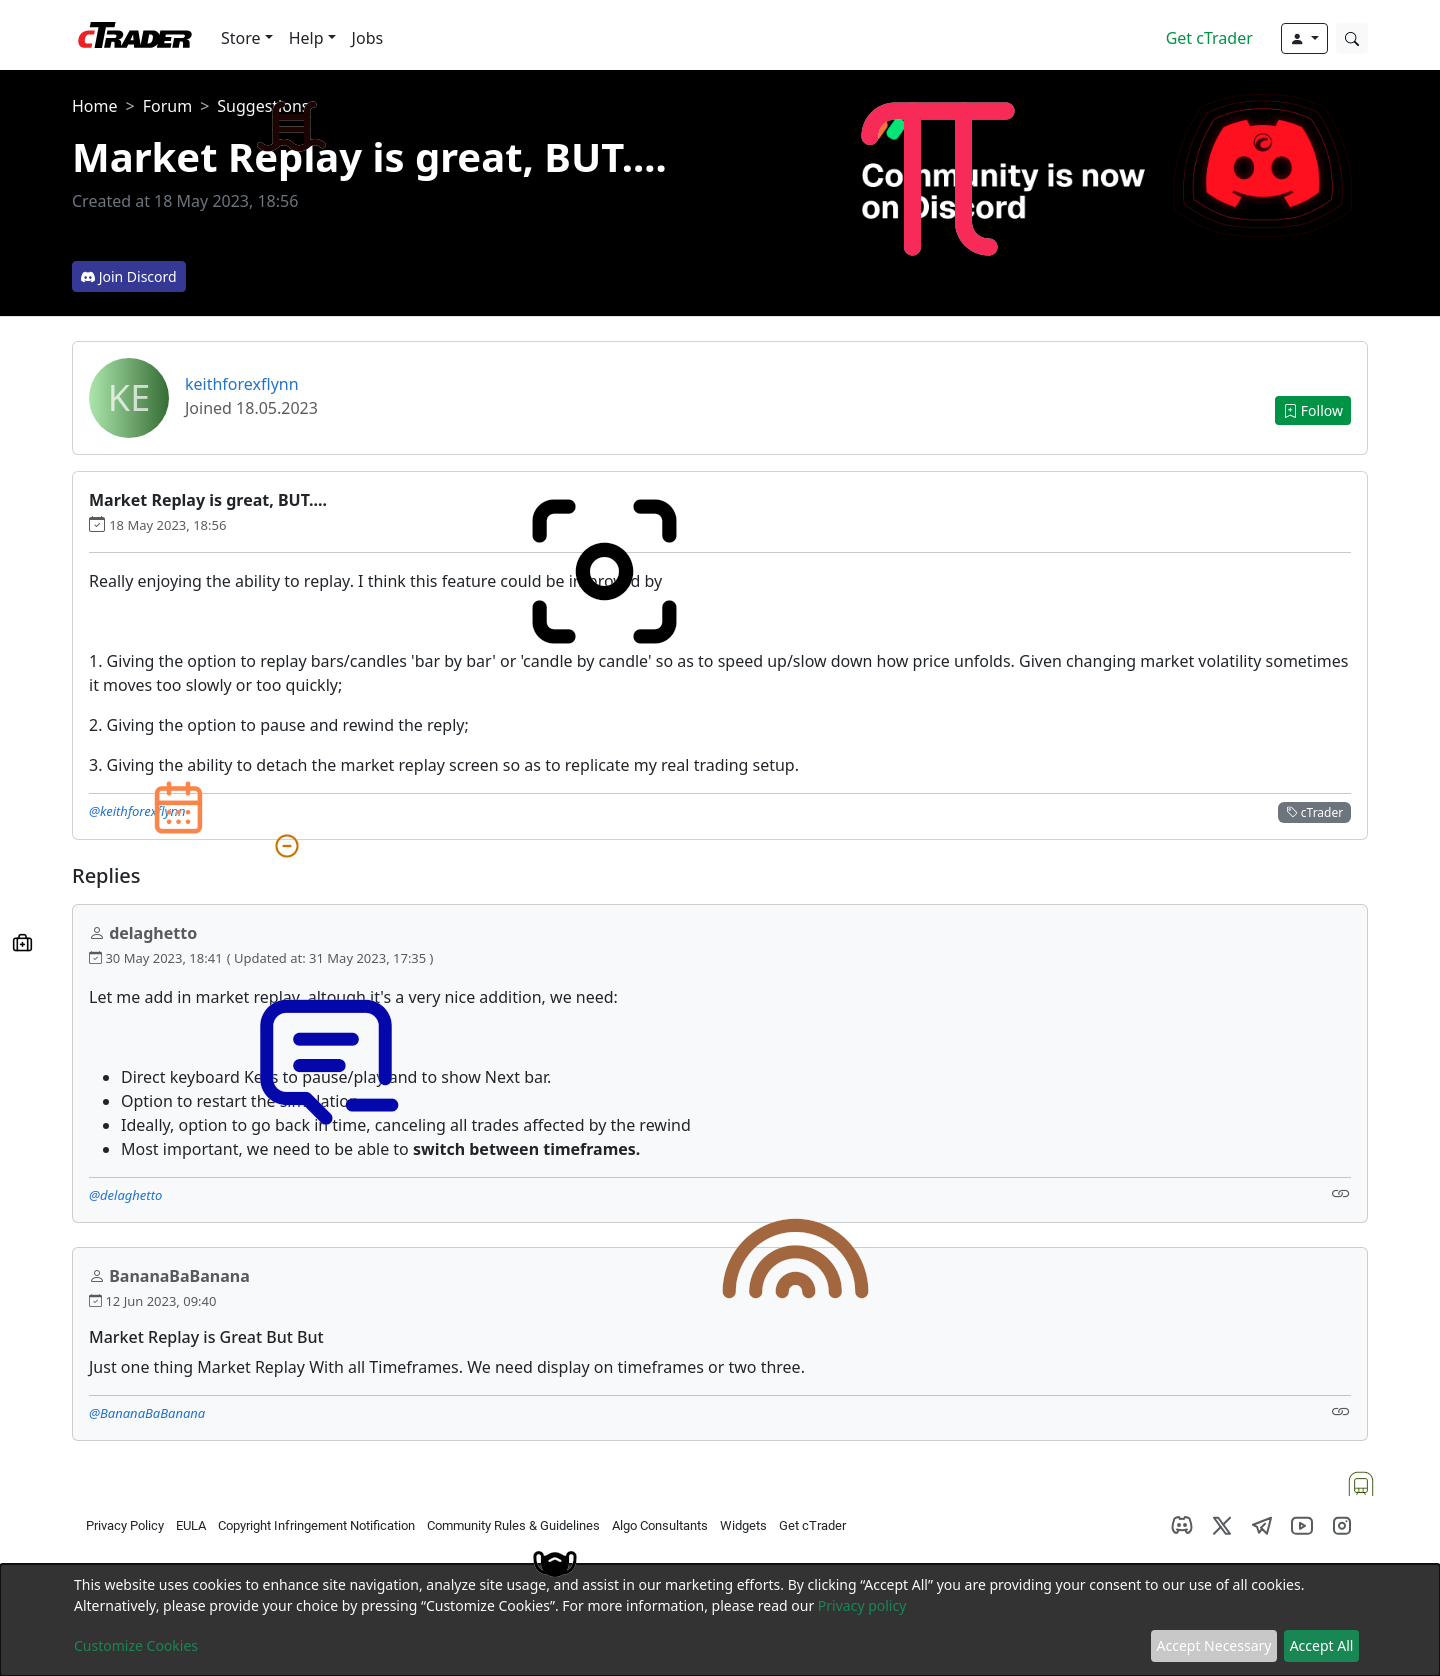 This screenshot has height=1676, width=1440. Describe the element at coordinates (291, 126) in the screenshot. I see `access pool or swimming area information` at that location.